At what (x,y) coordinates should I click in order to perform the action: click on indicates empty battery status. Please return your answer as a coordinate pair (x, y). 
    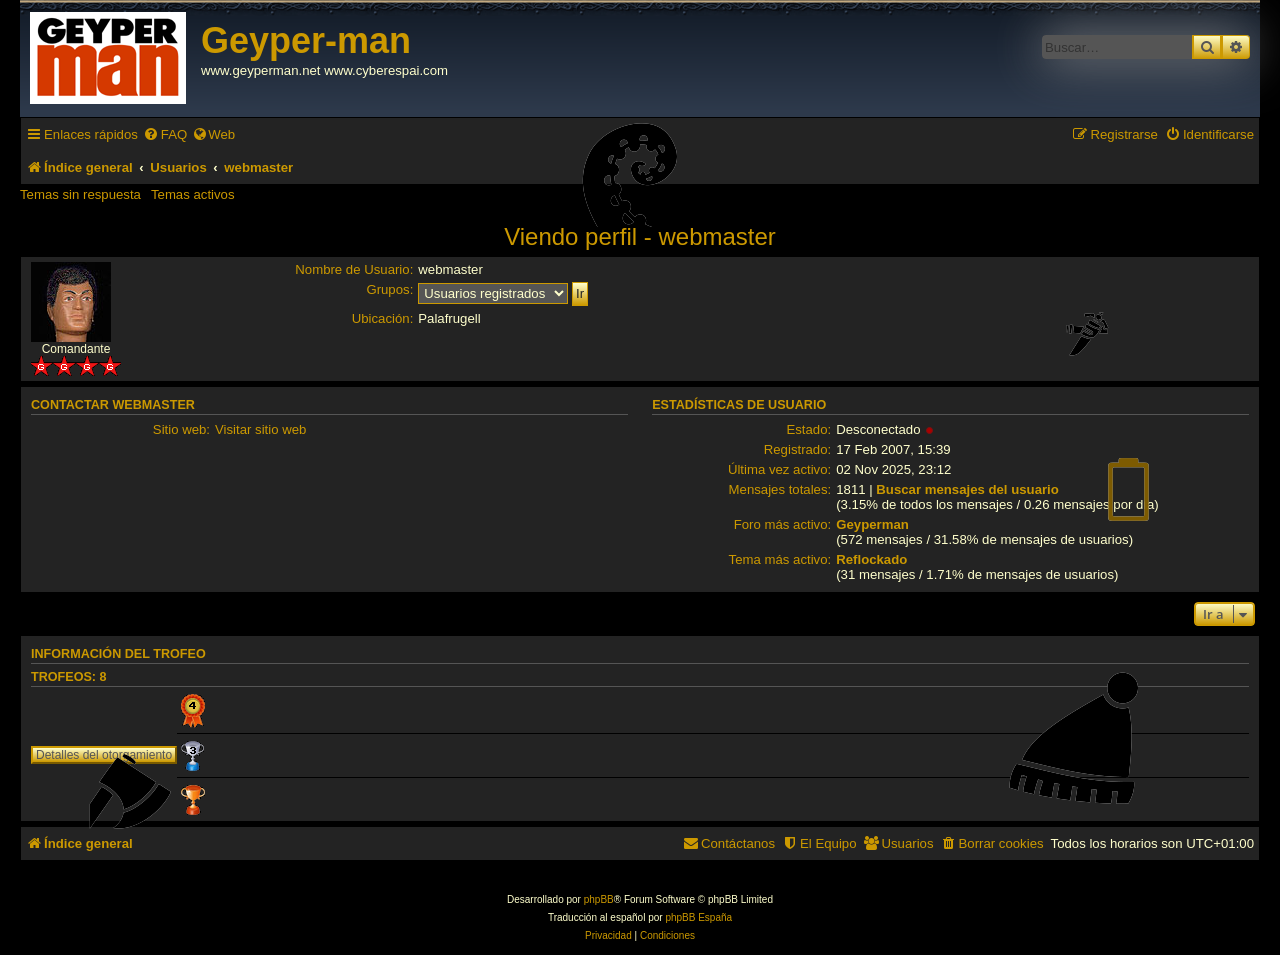
    Looking at the image, I should click on (1128, 489).